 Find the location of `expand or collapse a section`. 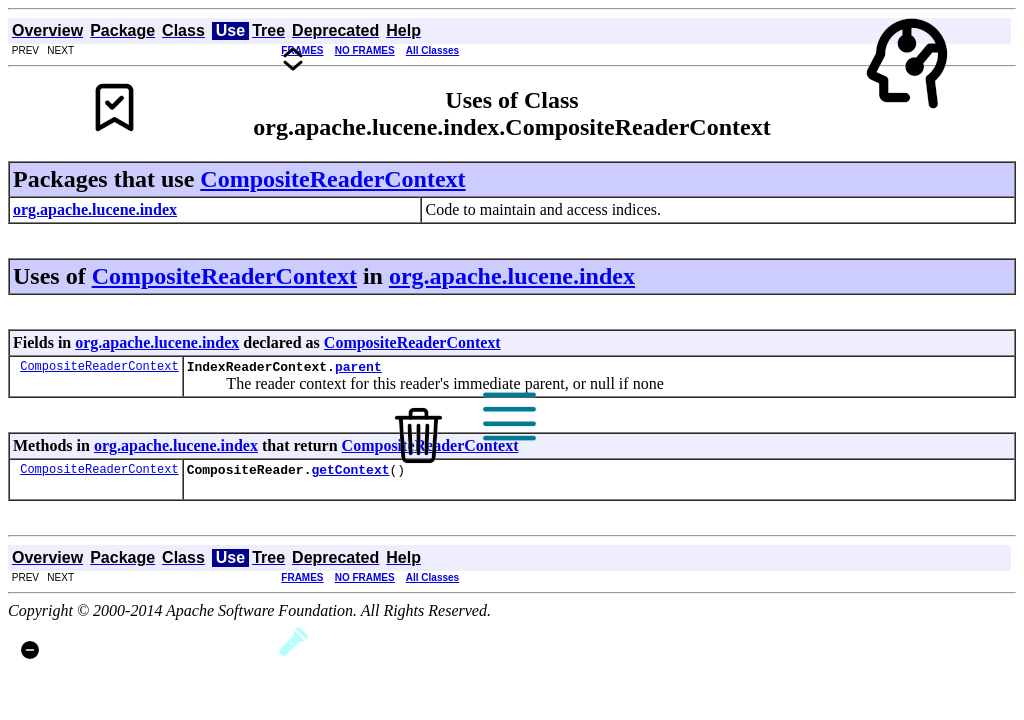

expand or collapse a section is located at coordinates (293, 59).